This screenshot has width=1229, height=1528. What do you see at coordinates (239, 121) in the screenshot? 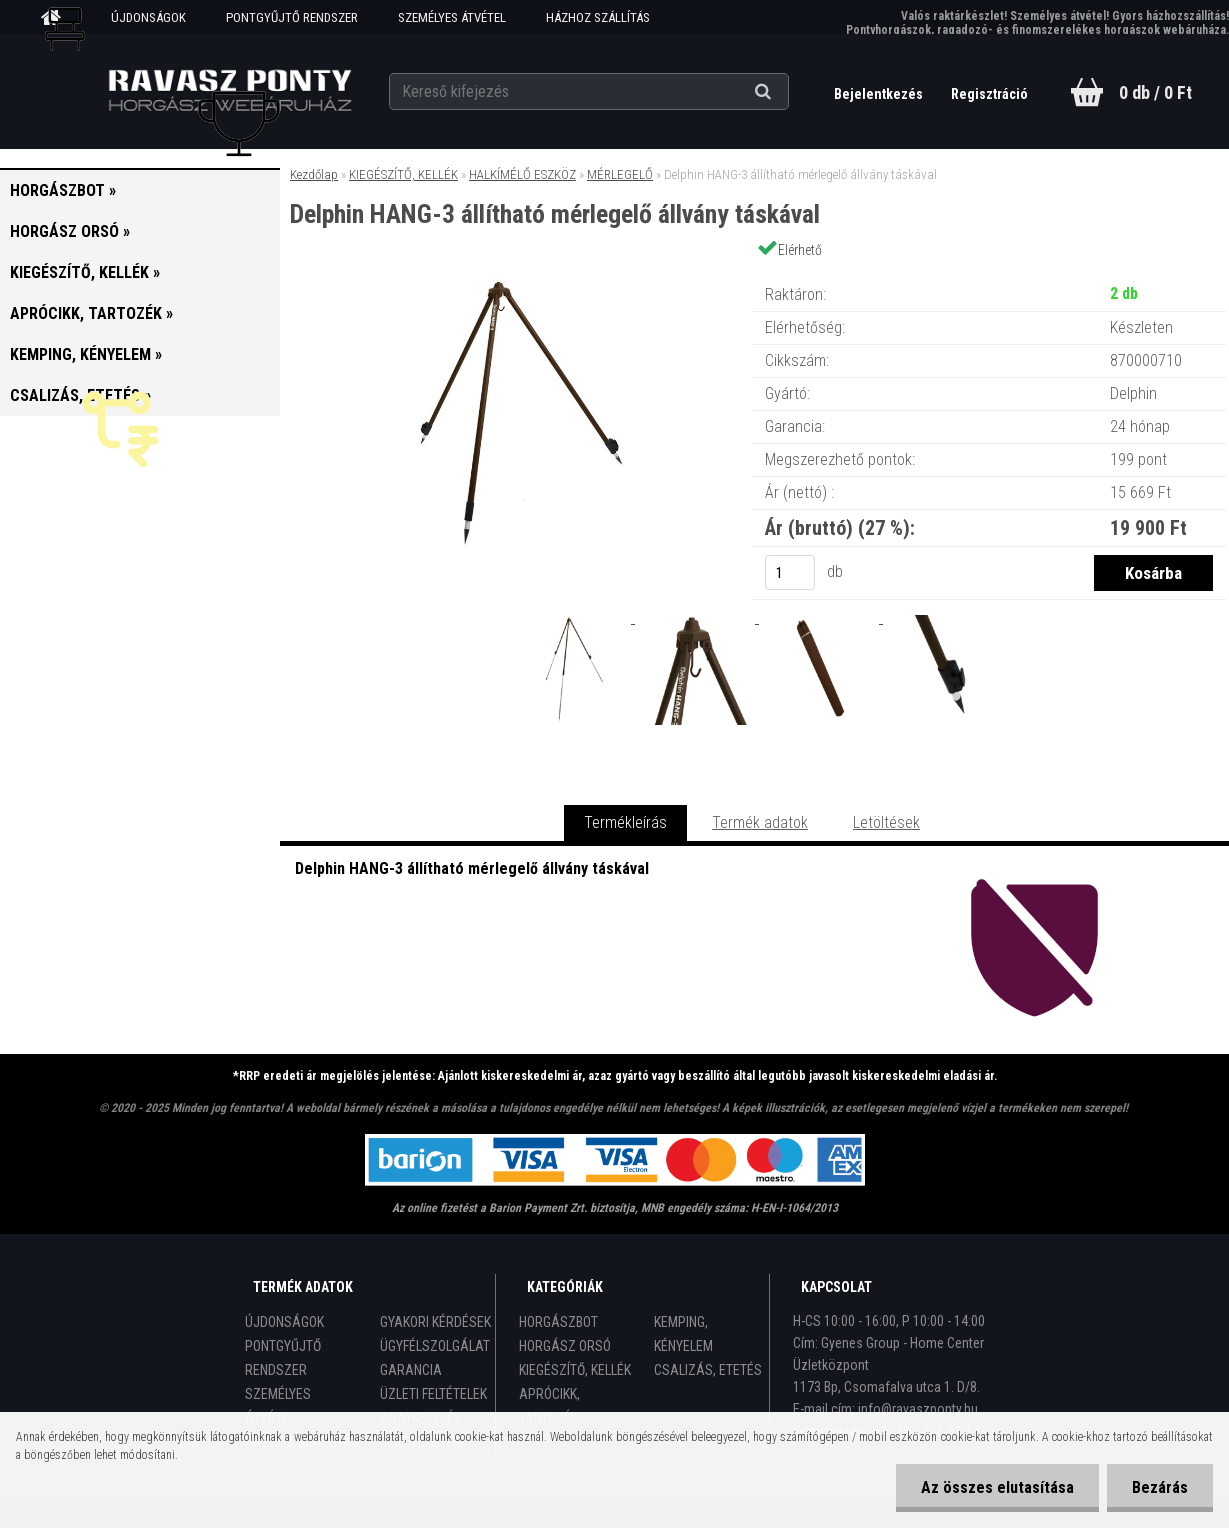
I see `view achievements or awards` at bounding box center [239, 121].